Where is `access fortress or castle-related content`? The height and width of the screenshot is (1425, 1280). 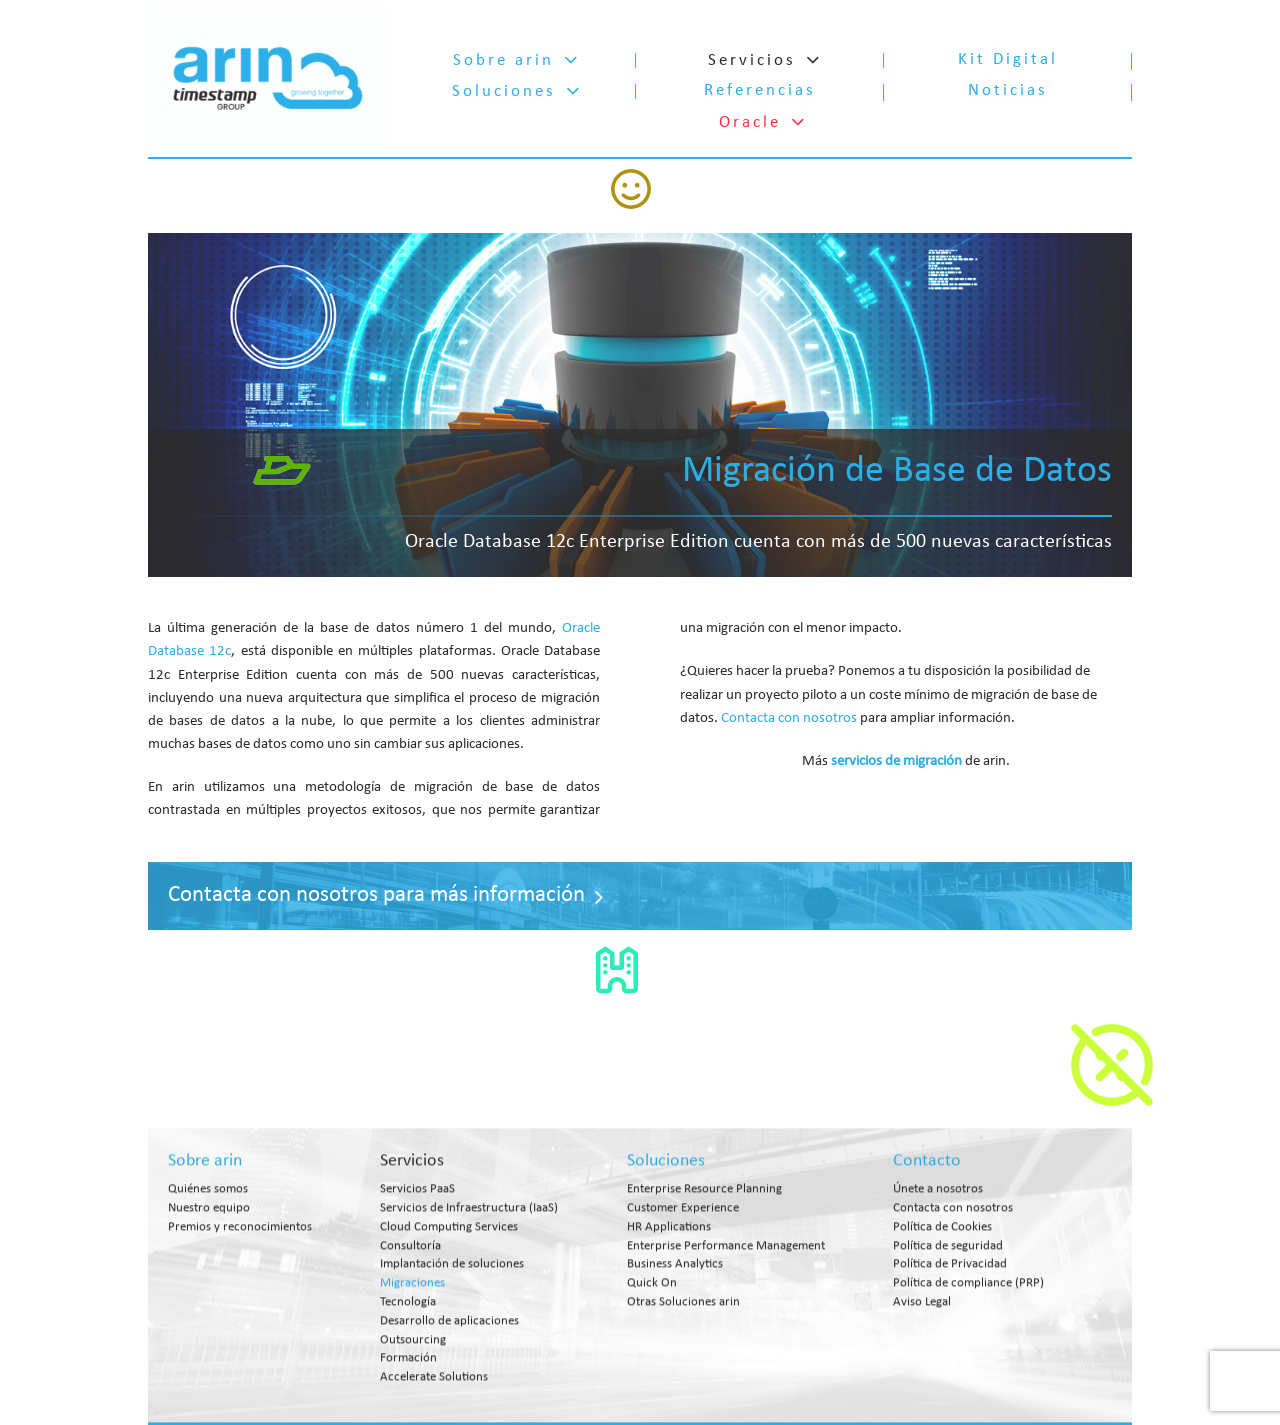 access fortress or castle-related content is located at coordinates (617, 970).